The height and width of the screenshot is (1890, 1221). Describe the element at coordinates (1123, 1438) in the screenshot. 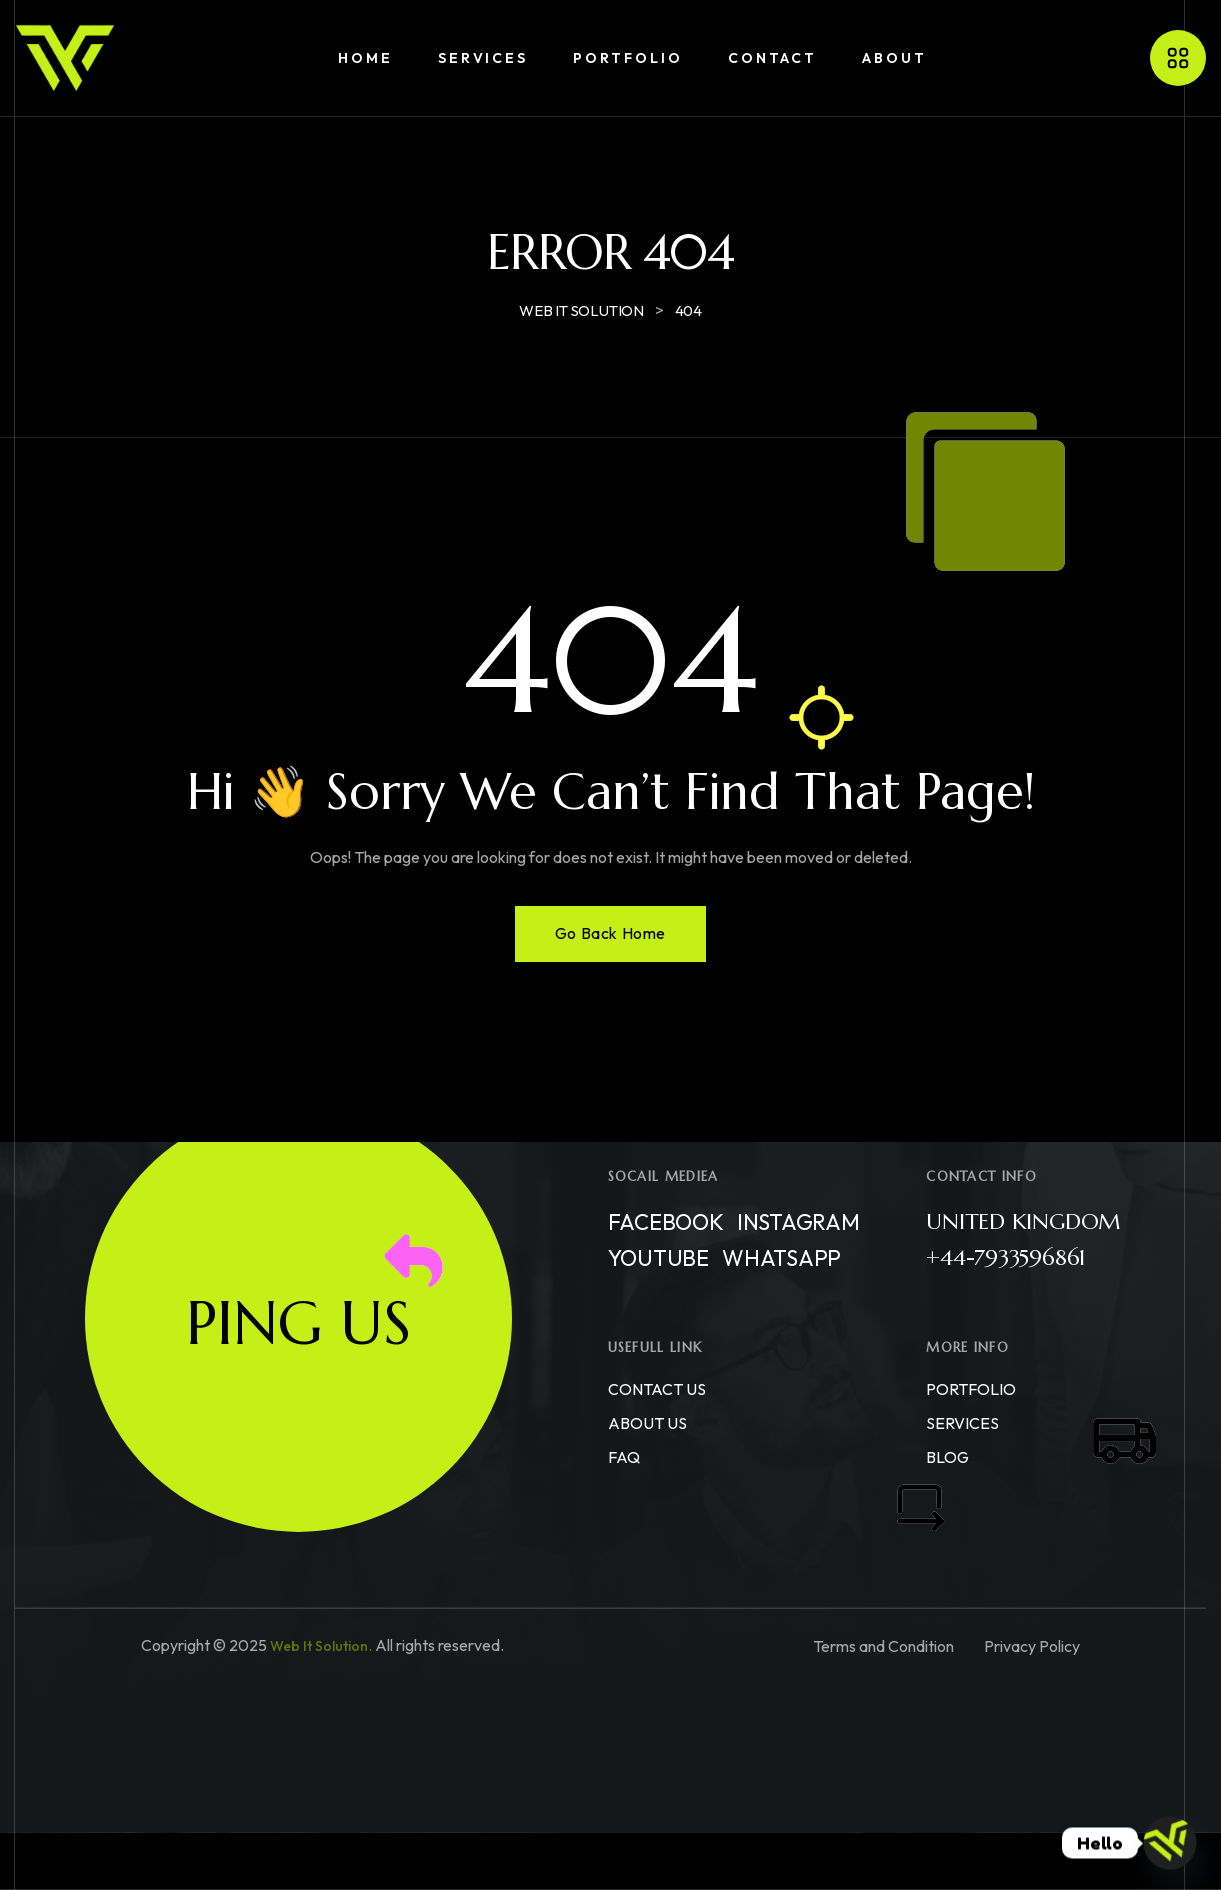

I see `track your delivery status` at that location.